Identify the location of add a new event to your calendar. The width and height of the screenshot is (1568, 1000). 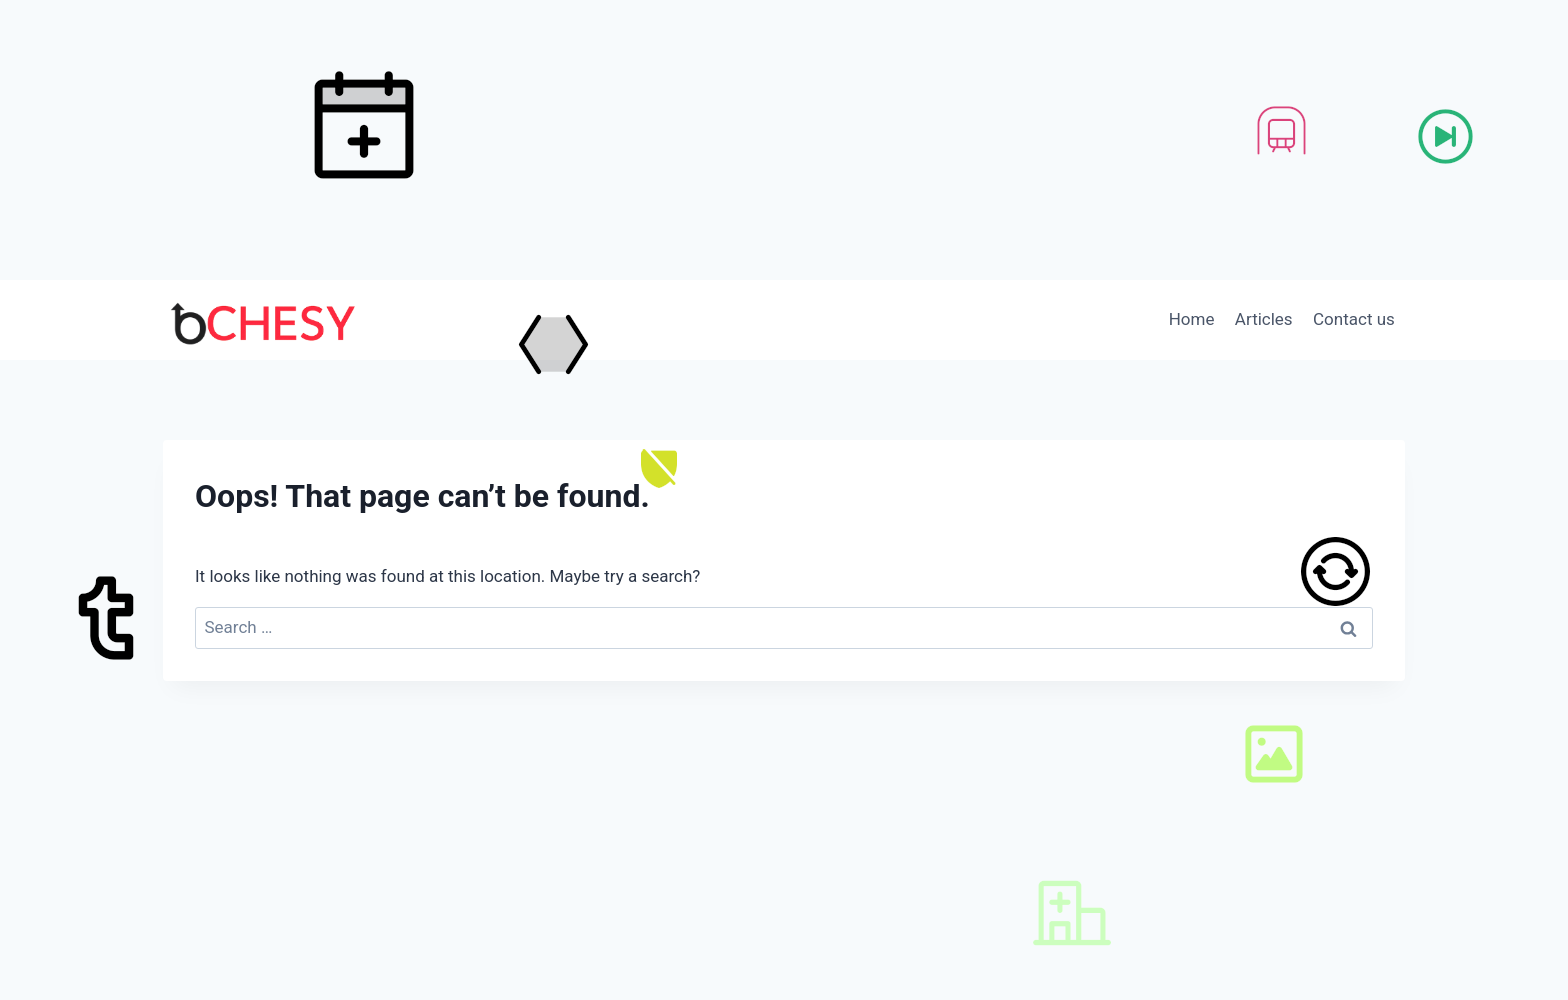
(364, 129).